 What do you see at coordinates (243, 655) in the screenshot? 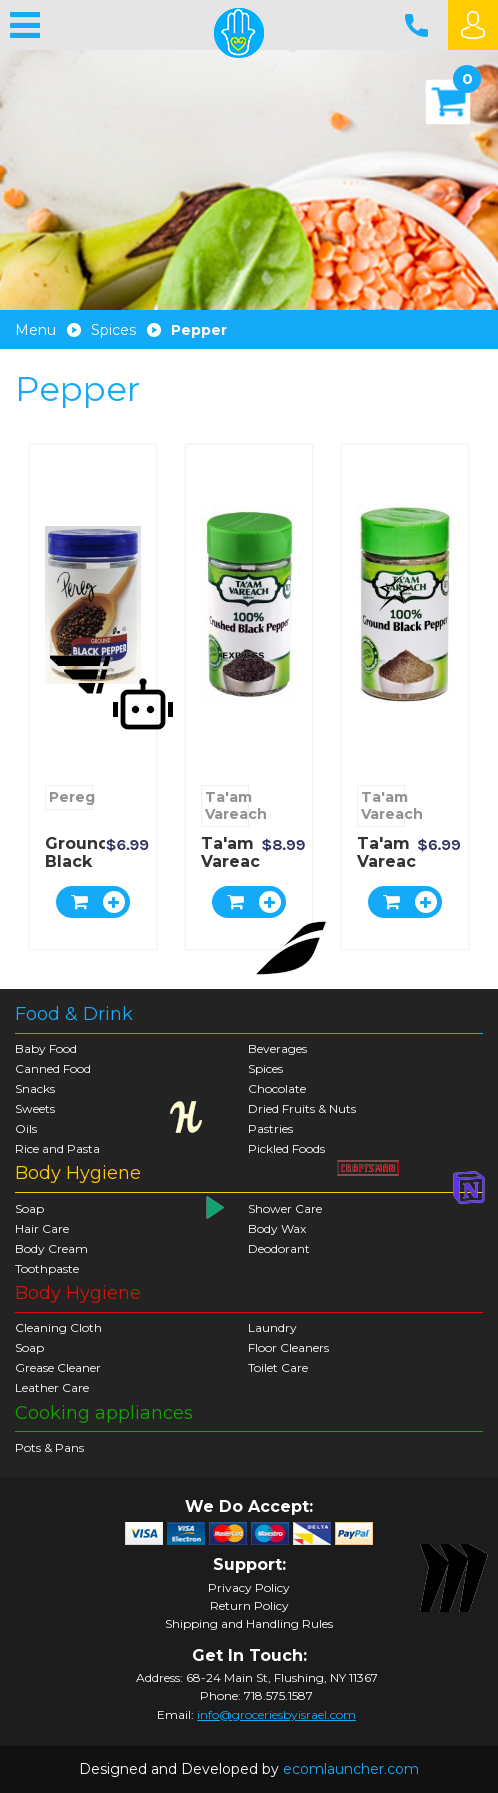
I see `visit the Express clothing retailer website` at bounding box center [243, 655].